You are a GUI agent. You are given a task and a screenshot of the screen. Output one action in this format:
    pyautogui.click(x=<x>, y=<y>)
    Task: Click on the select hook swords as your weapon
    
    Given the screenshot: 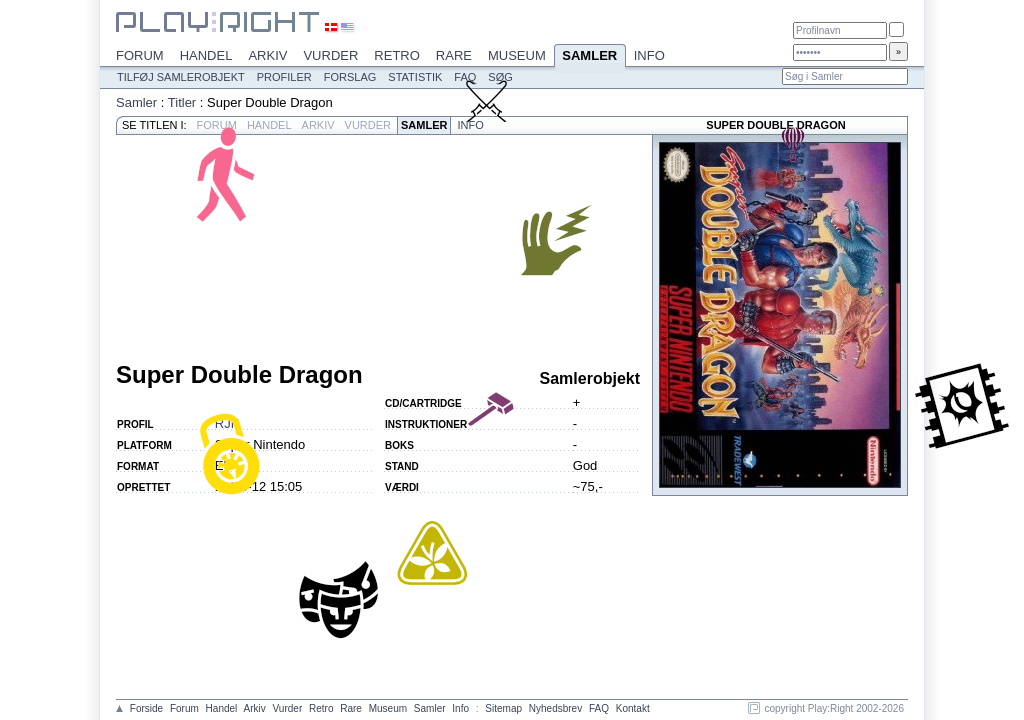 What is the action you would take?
    pyautogui.click(x=486, y=101)
    